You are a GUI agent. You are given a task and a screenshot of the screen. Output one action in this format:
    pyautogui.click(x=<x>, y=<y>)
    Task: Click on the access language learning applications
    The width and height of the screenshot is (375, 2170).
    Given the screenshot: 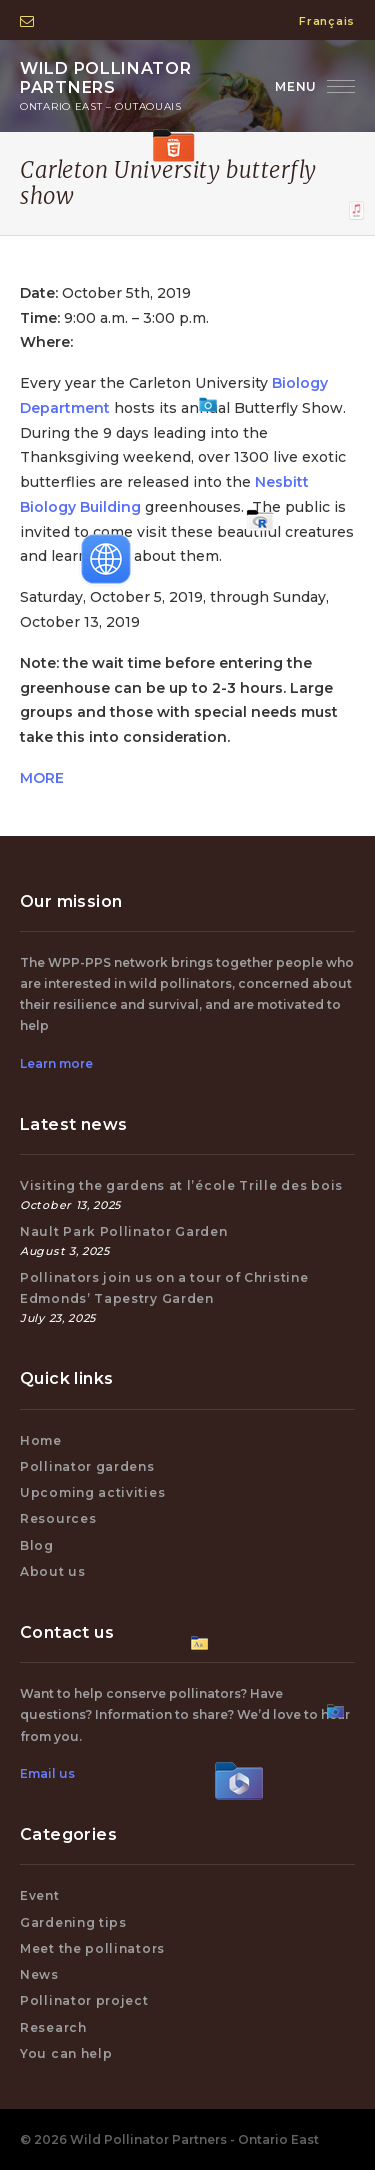 What is the action you would take?
    pyautogui.click(x=106, y=559)
    